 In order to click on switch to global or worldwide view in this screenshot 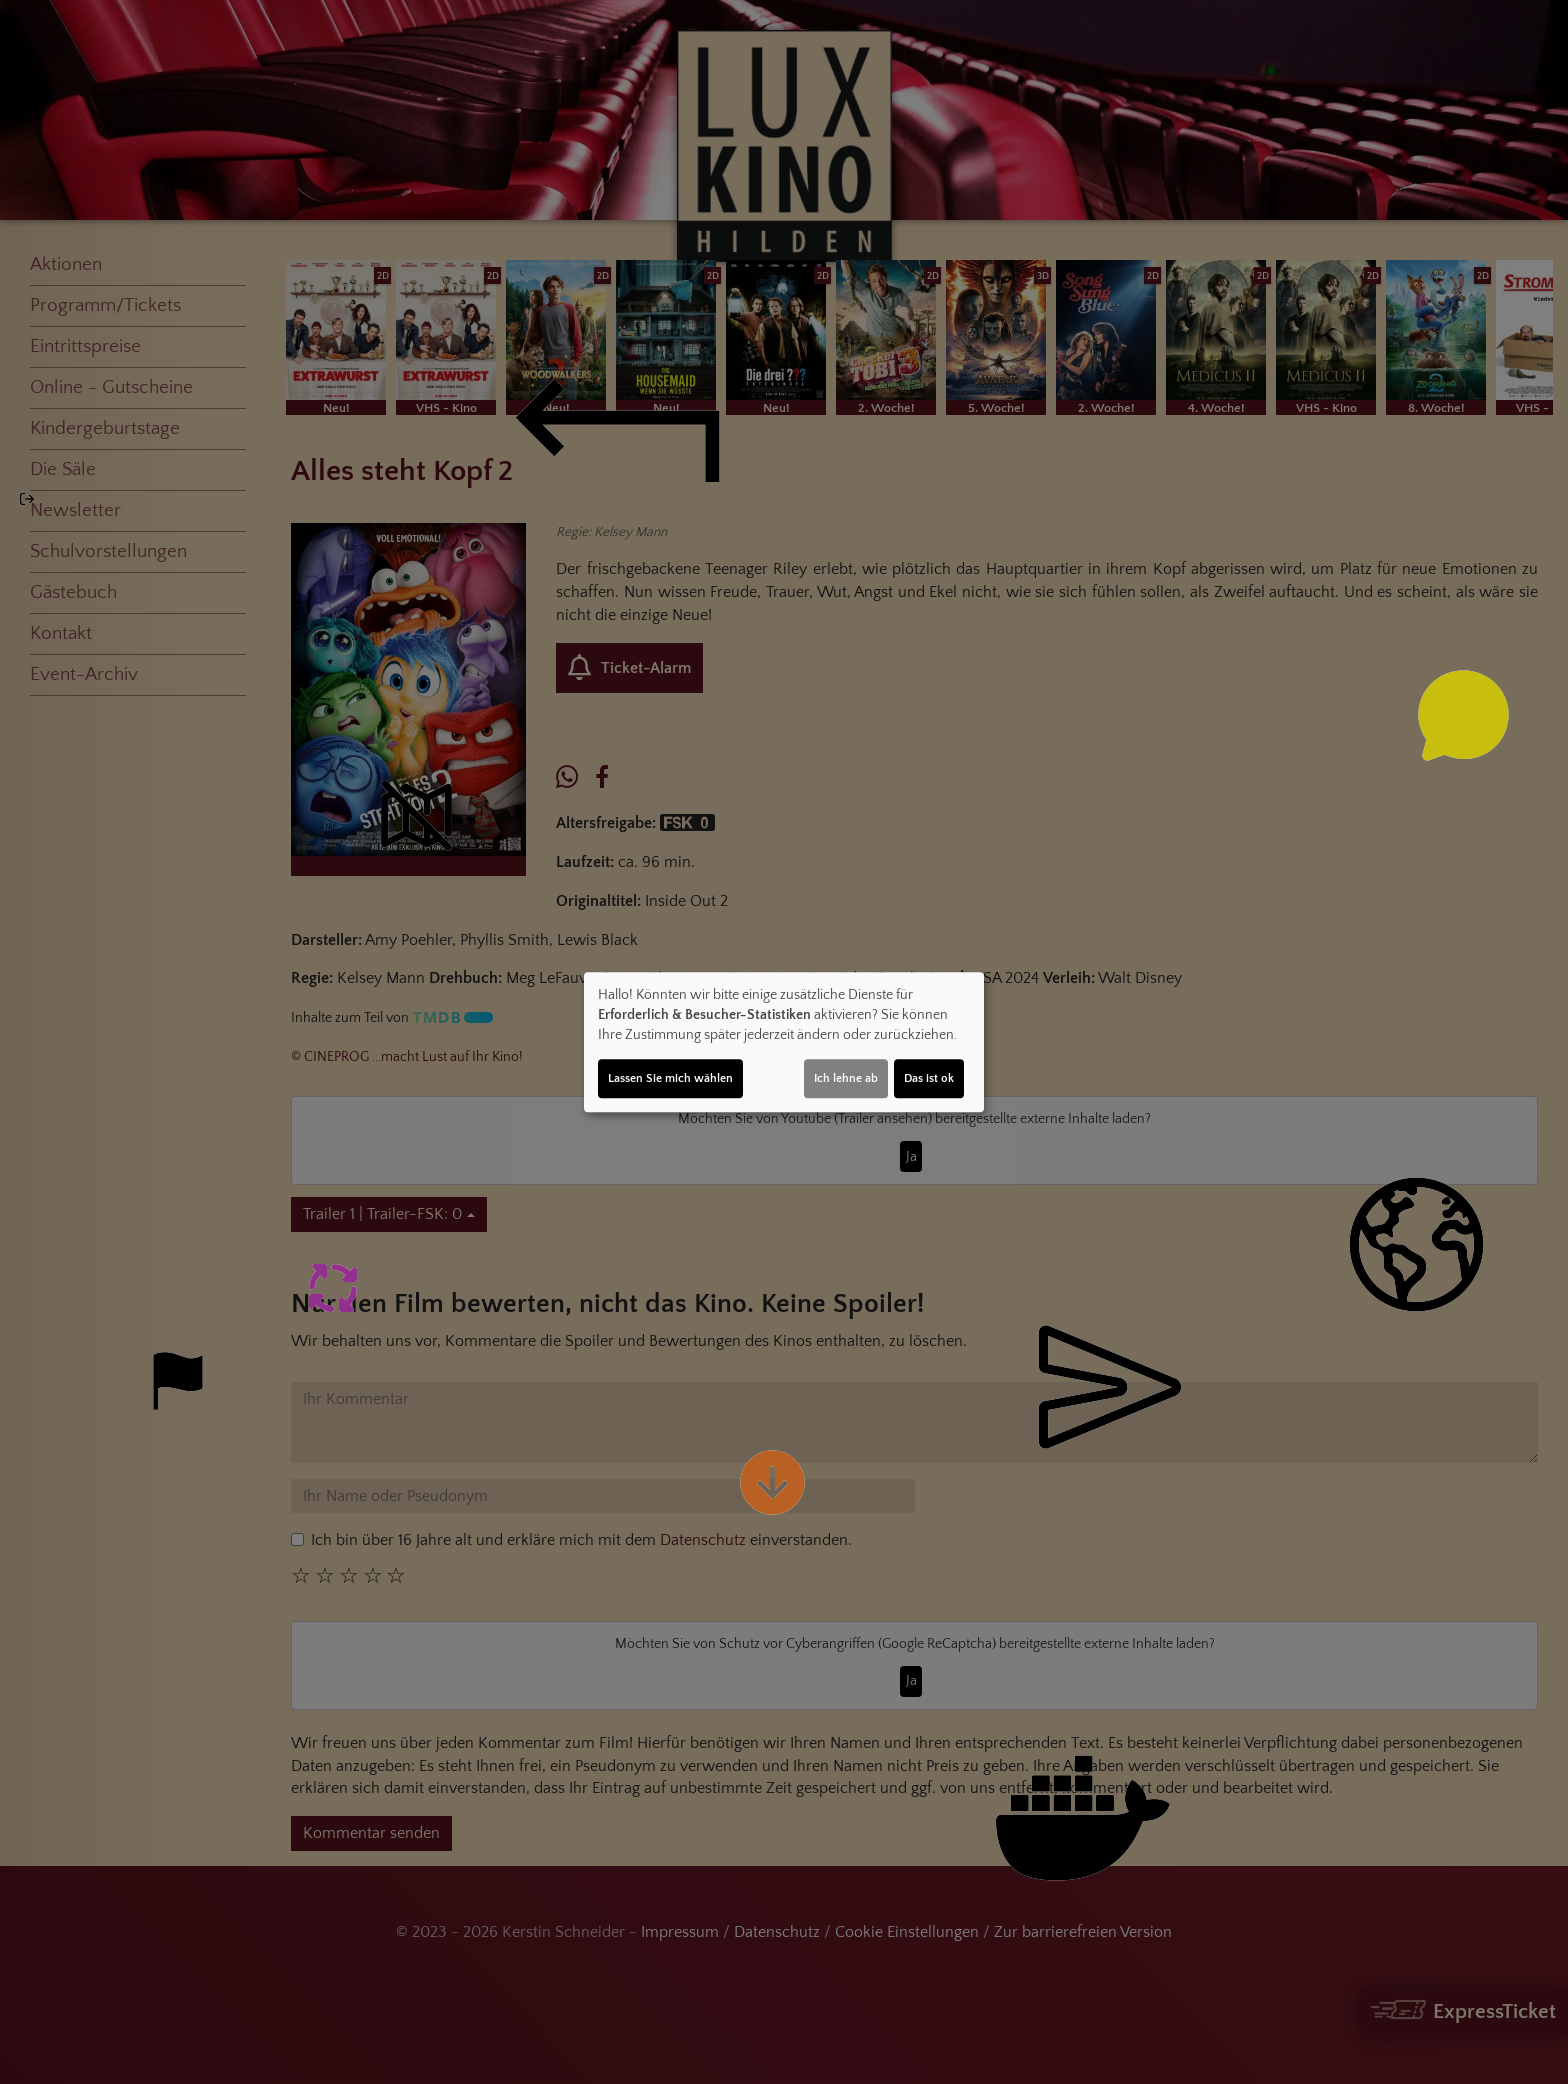, I will do `click(1416, 1244)`.